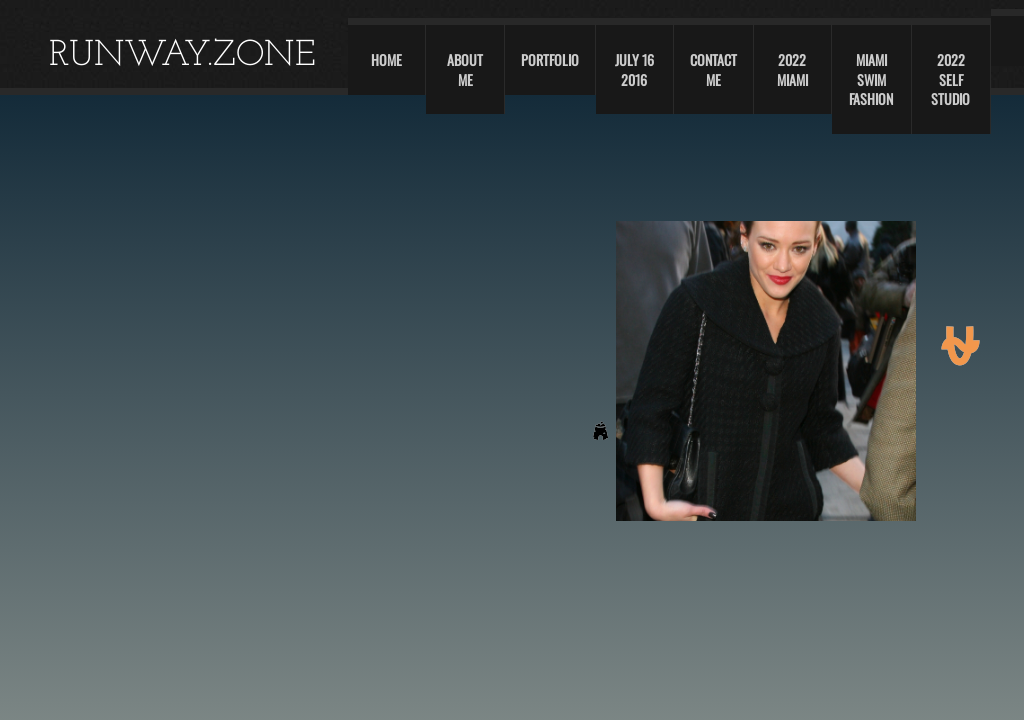 The image size is (1024, 720). Describe the element at coordinates (600, 430) in the screenshot. I see `access beach or sandbox game mode` at that location.